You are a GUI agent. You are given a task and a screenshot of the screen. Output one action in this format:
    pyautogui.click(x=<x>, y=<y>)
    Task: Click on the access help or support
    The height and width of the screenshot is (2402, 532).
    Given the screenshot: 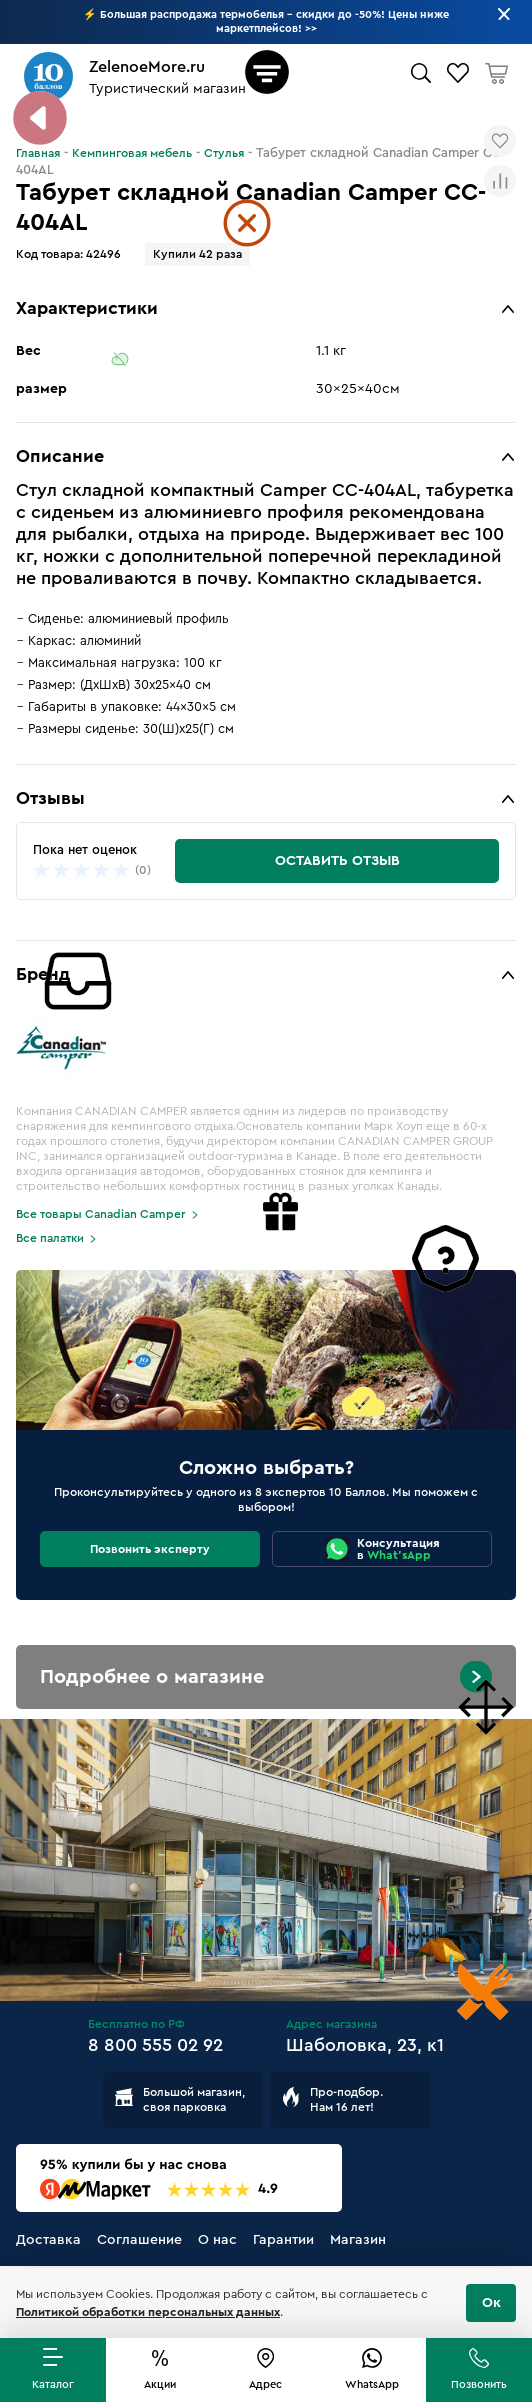 What is the action you would take?
    pyautogui.click(x=445, y=1258)
    